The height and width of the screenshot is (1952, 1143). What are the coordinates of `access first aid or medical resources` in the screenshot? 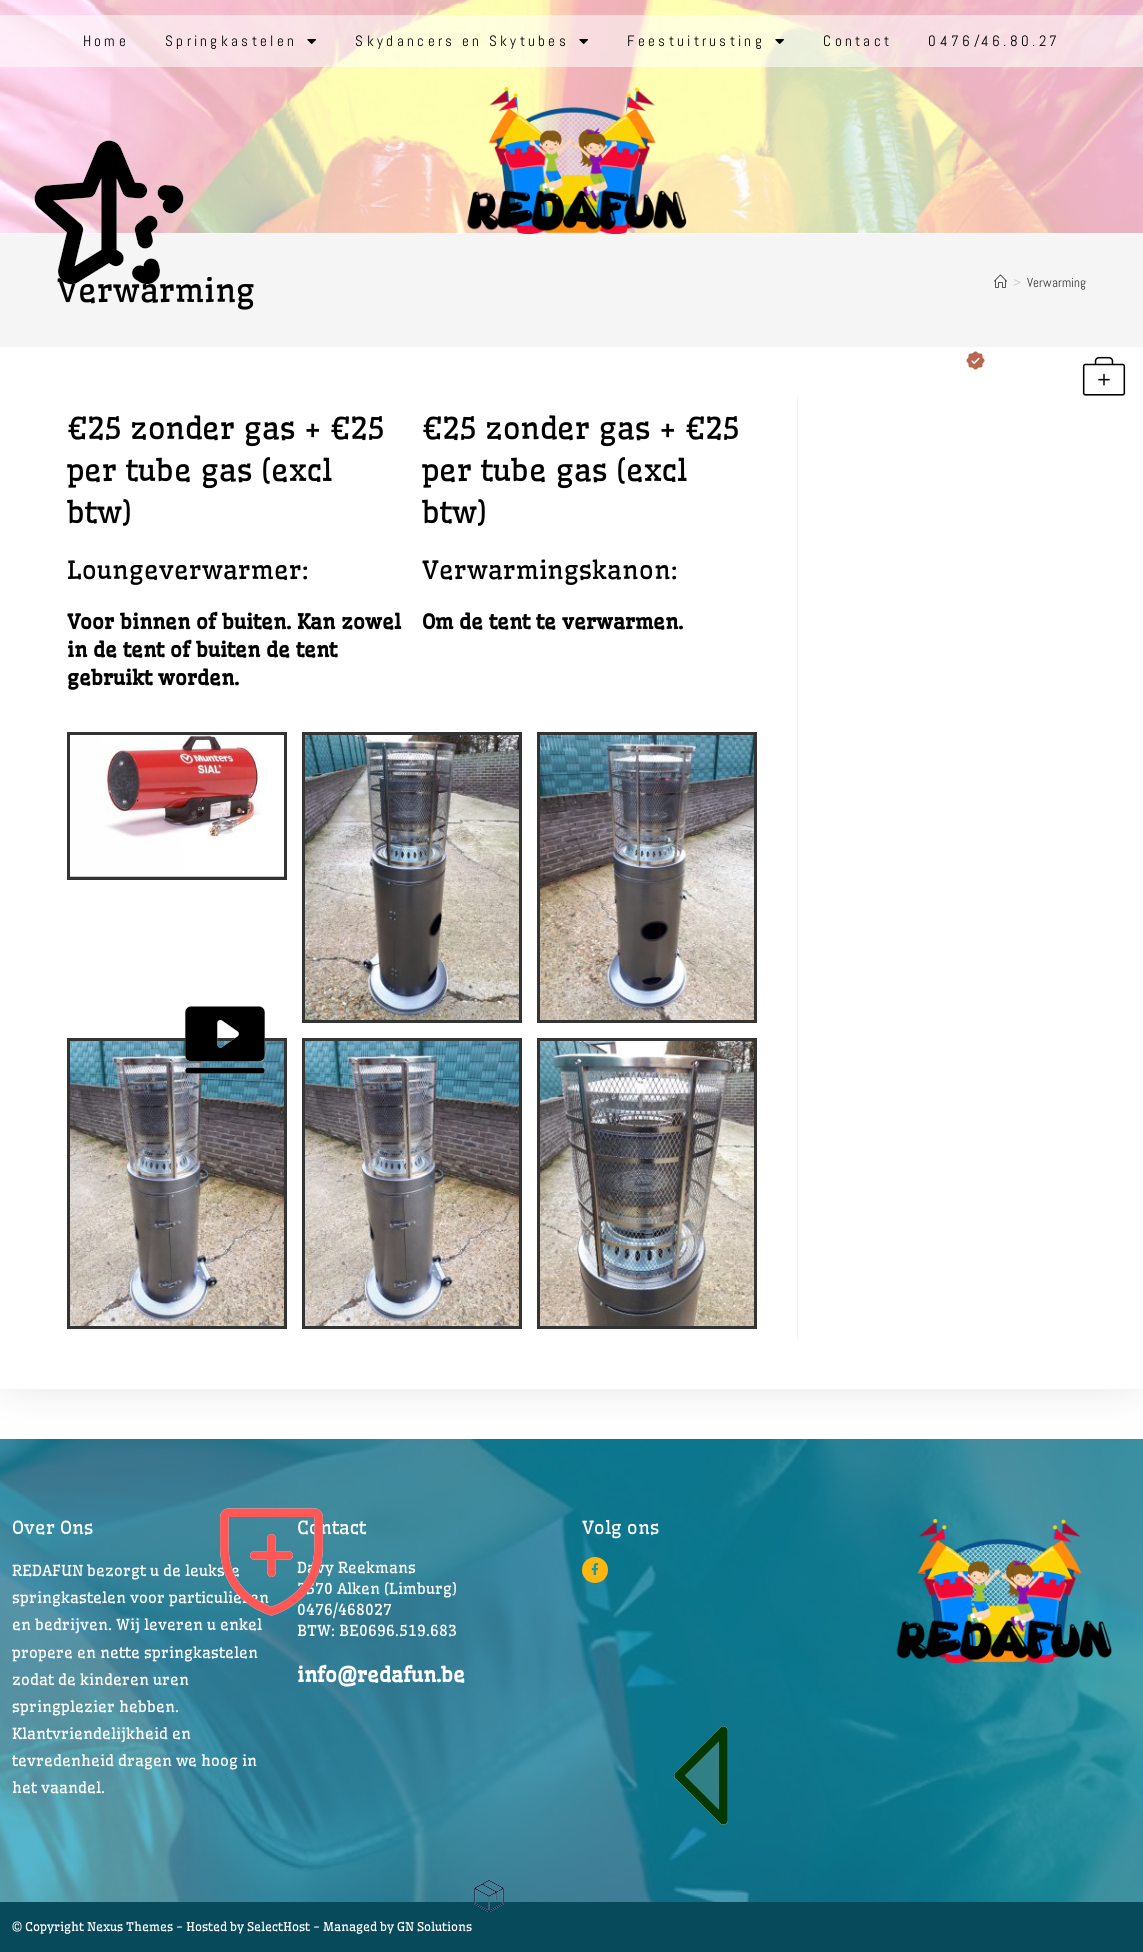 It's located at (1104, 378).